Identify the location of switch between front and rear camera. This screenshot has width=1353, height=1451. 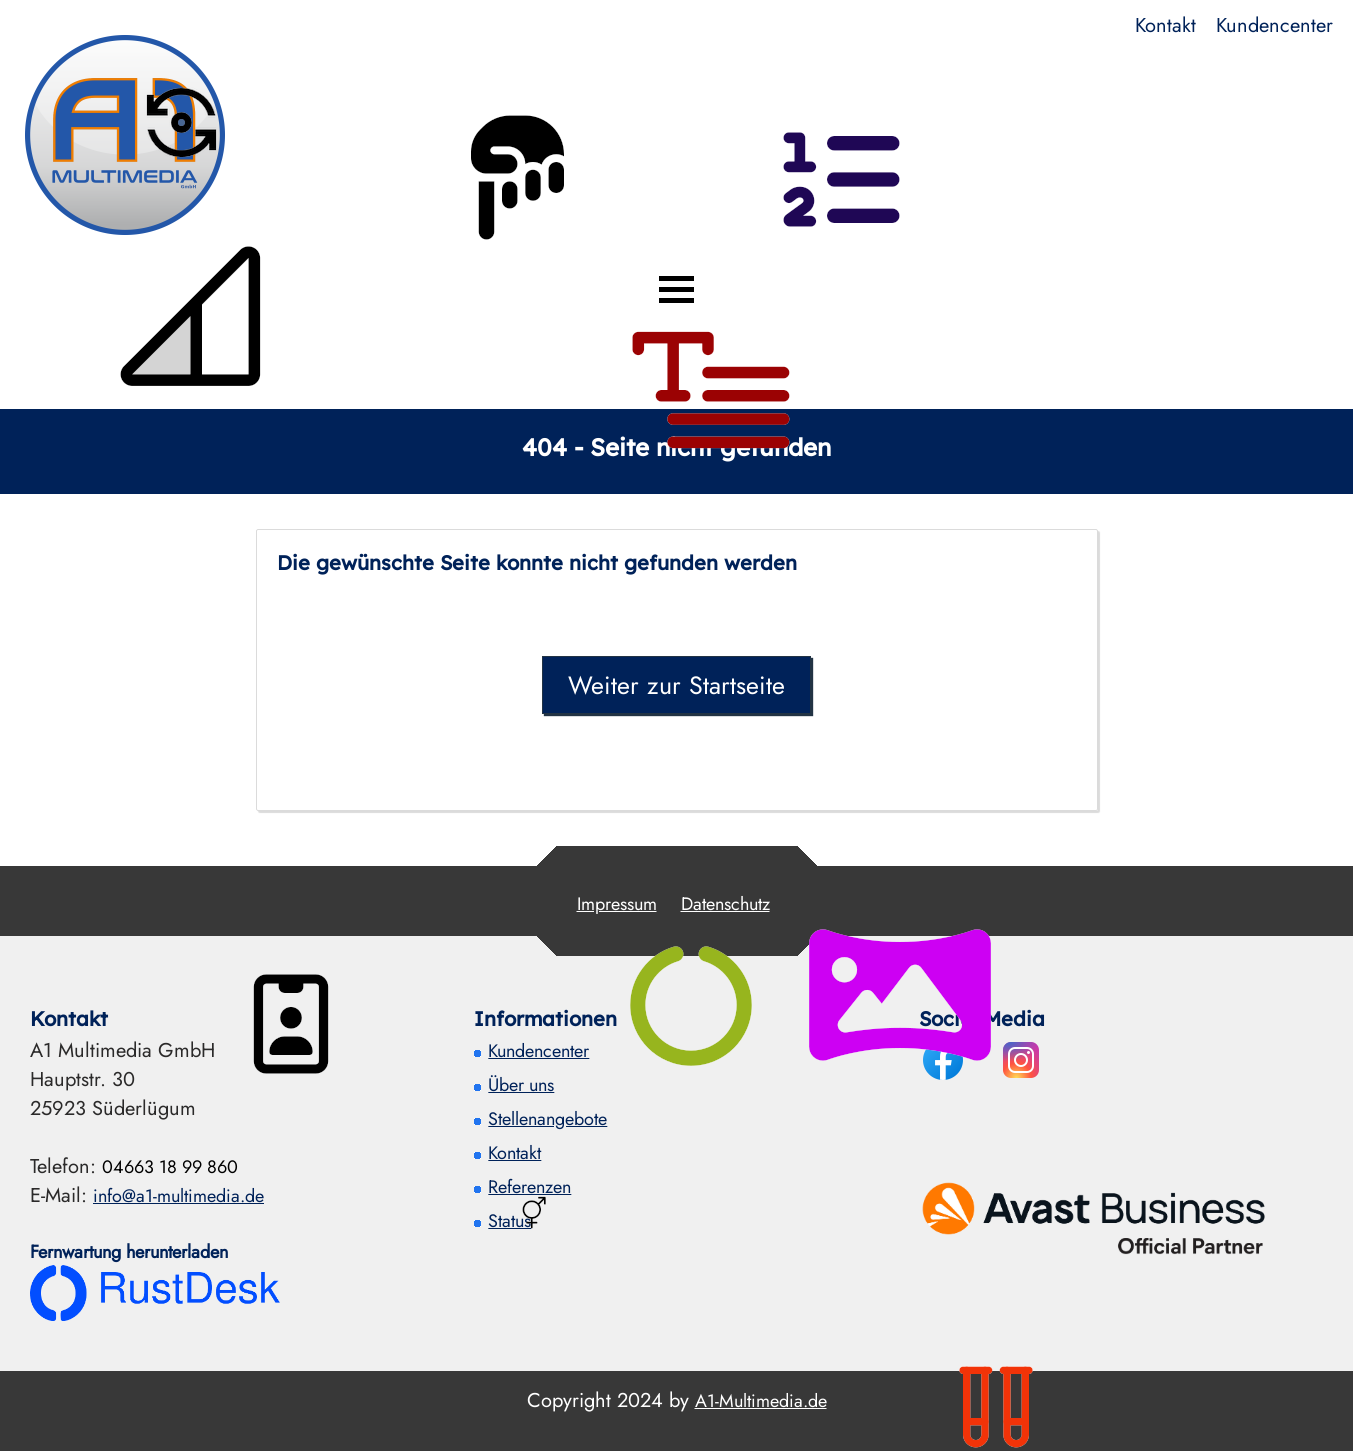
(181, 122).